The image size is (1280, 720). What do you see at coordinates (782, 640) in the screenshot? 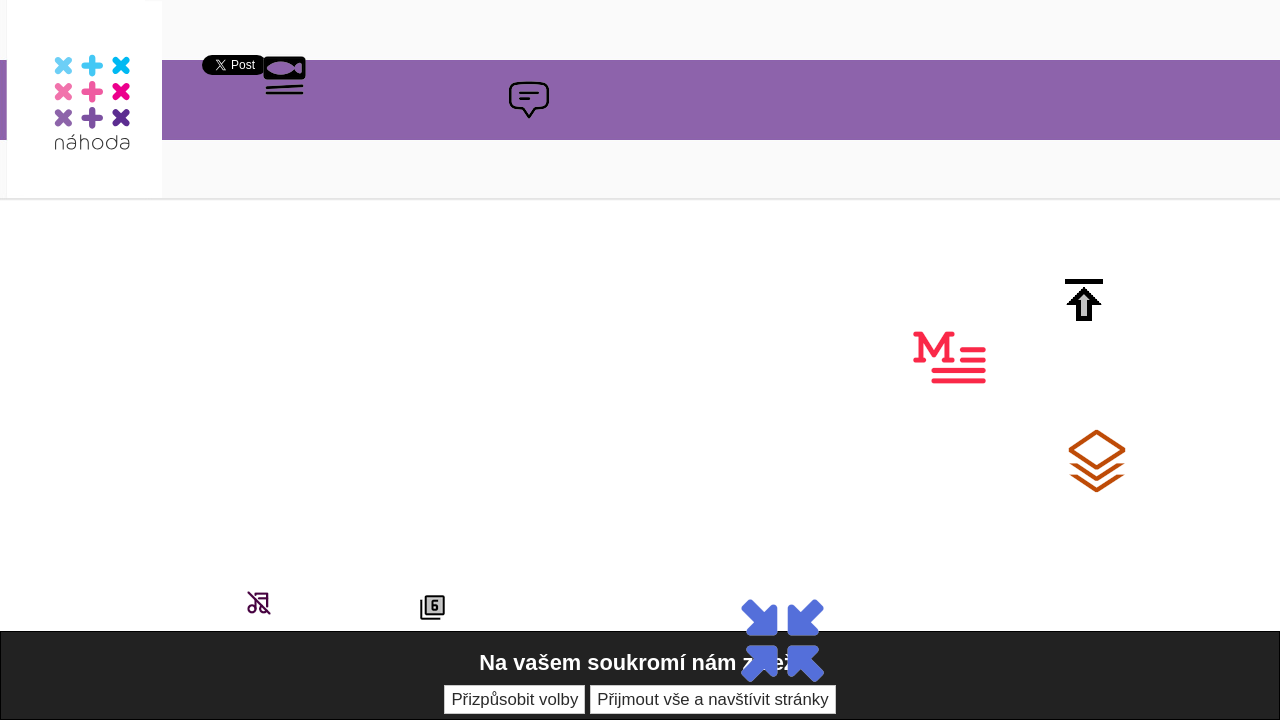
I see `minimize window to taskbar` at bounding box center [782, 640].